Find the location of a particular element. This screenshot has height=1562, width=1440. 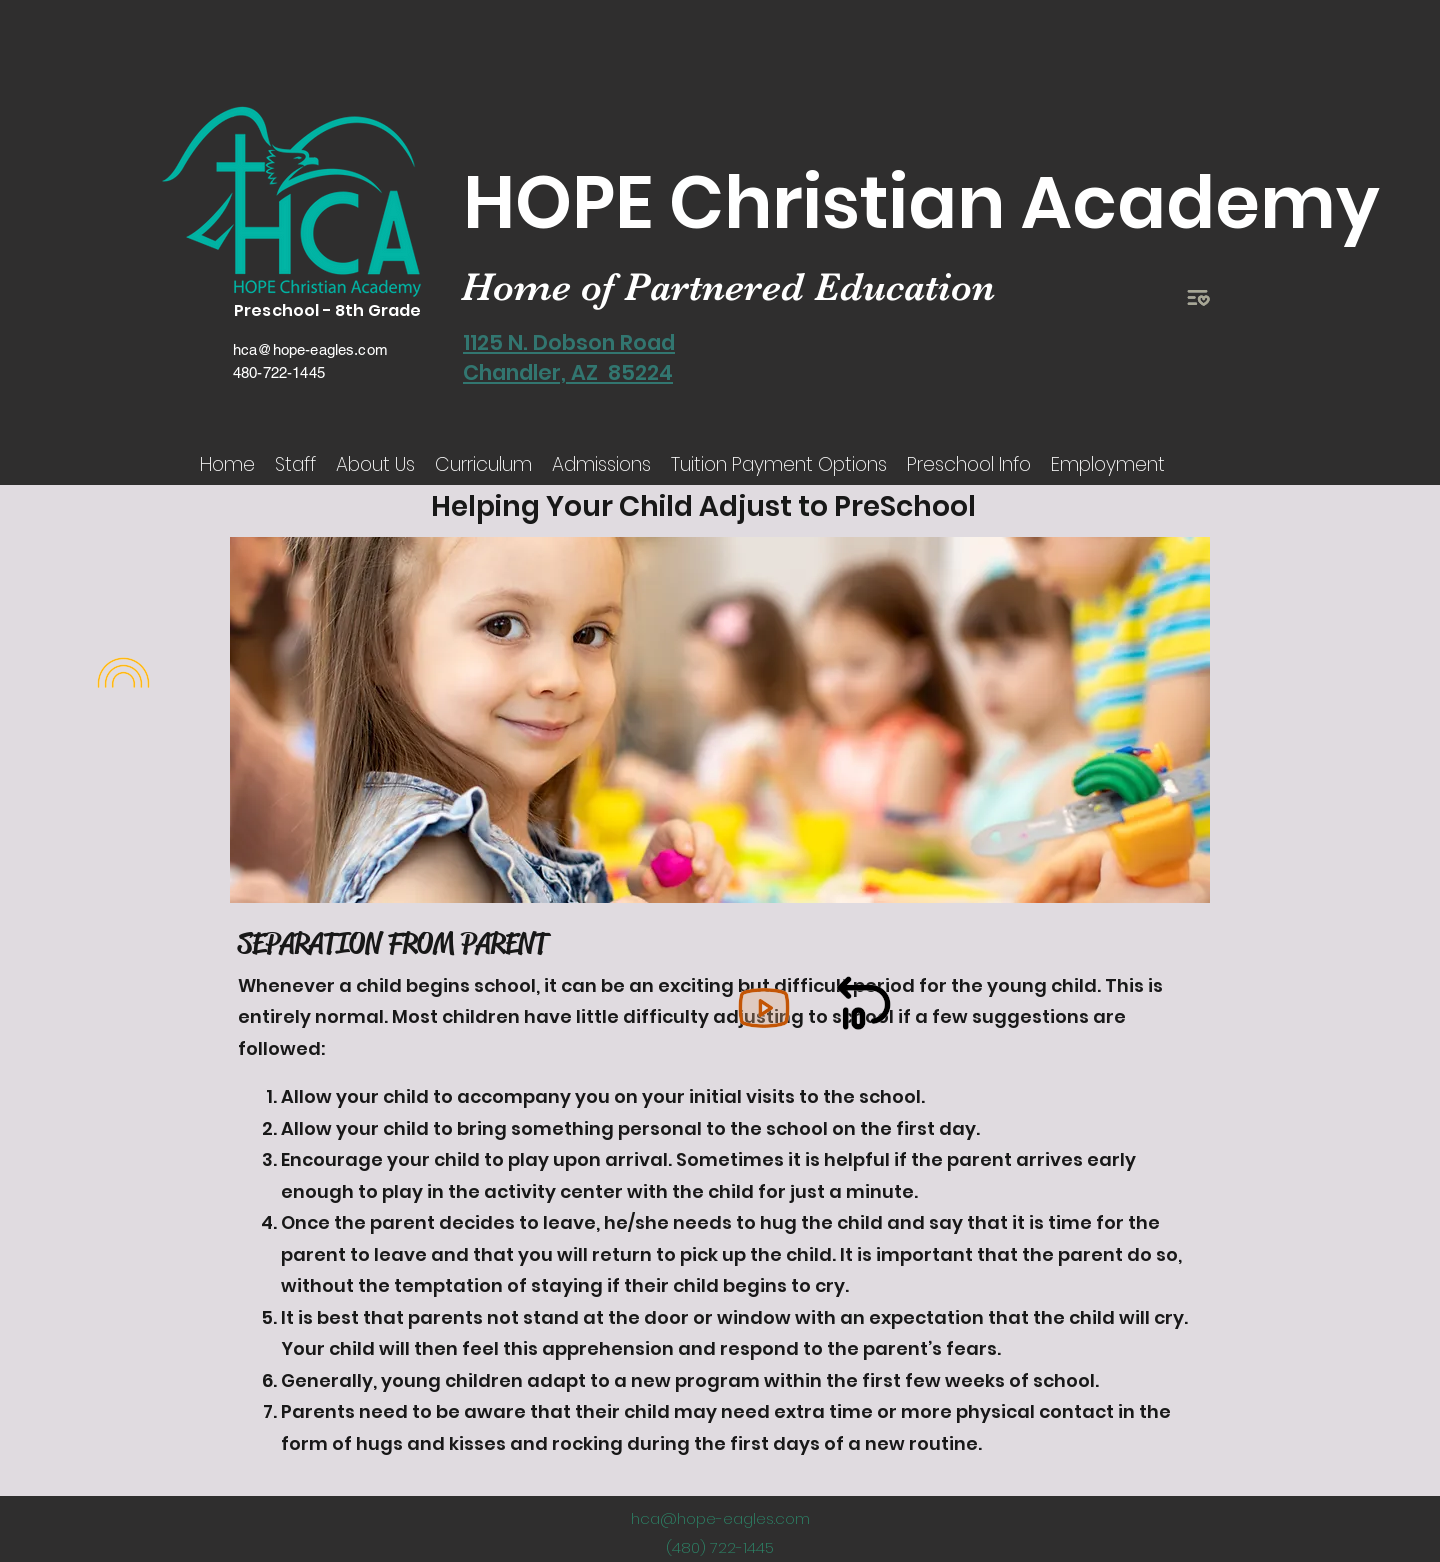

indicates weather conditions with rainbow is located at coordinates (123, 674).